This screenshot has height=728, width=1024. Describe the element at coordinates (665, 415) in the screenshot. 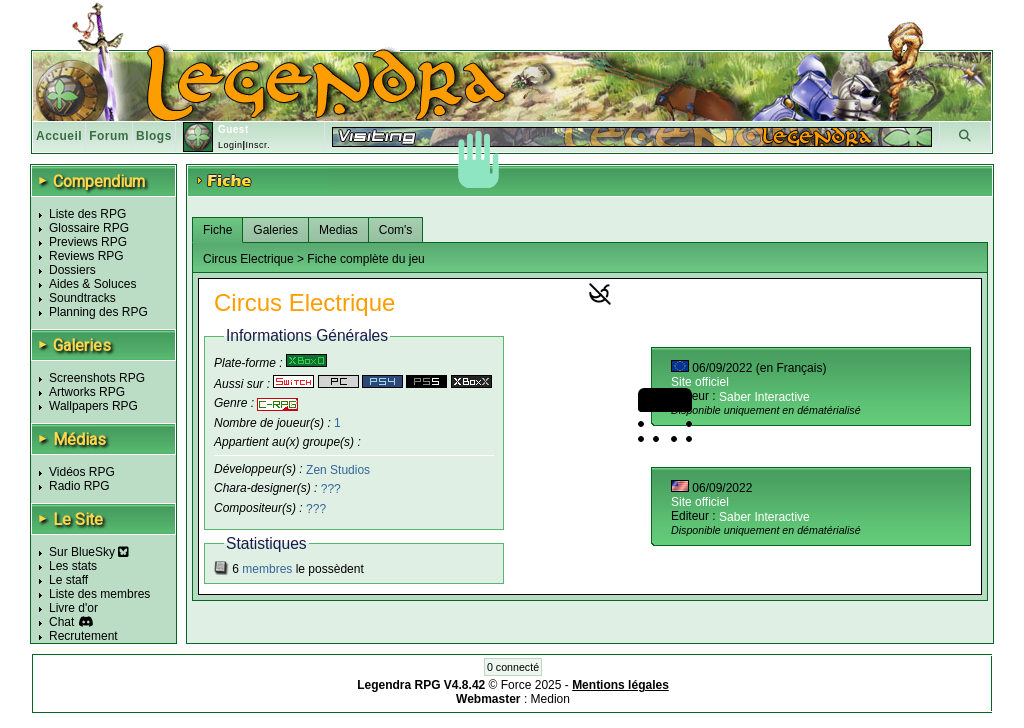

I see `align content to the top of a container` at that location.